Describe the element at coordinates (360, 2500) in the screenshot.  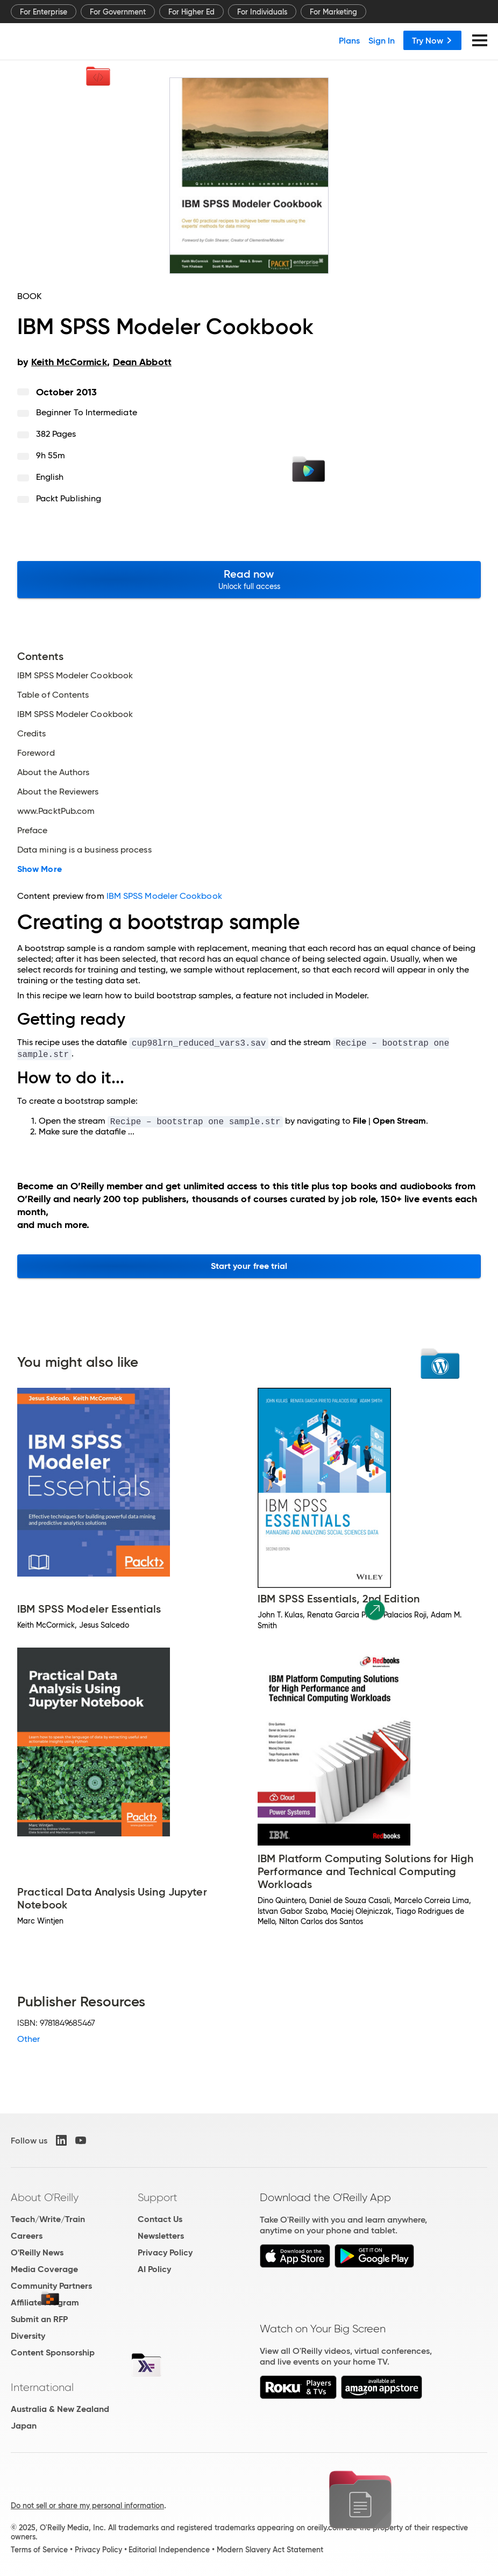
I see `open your documents folder` at that location.